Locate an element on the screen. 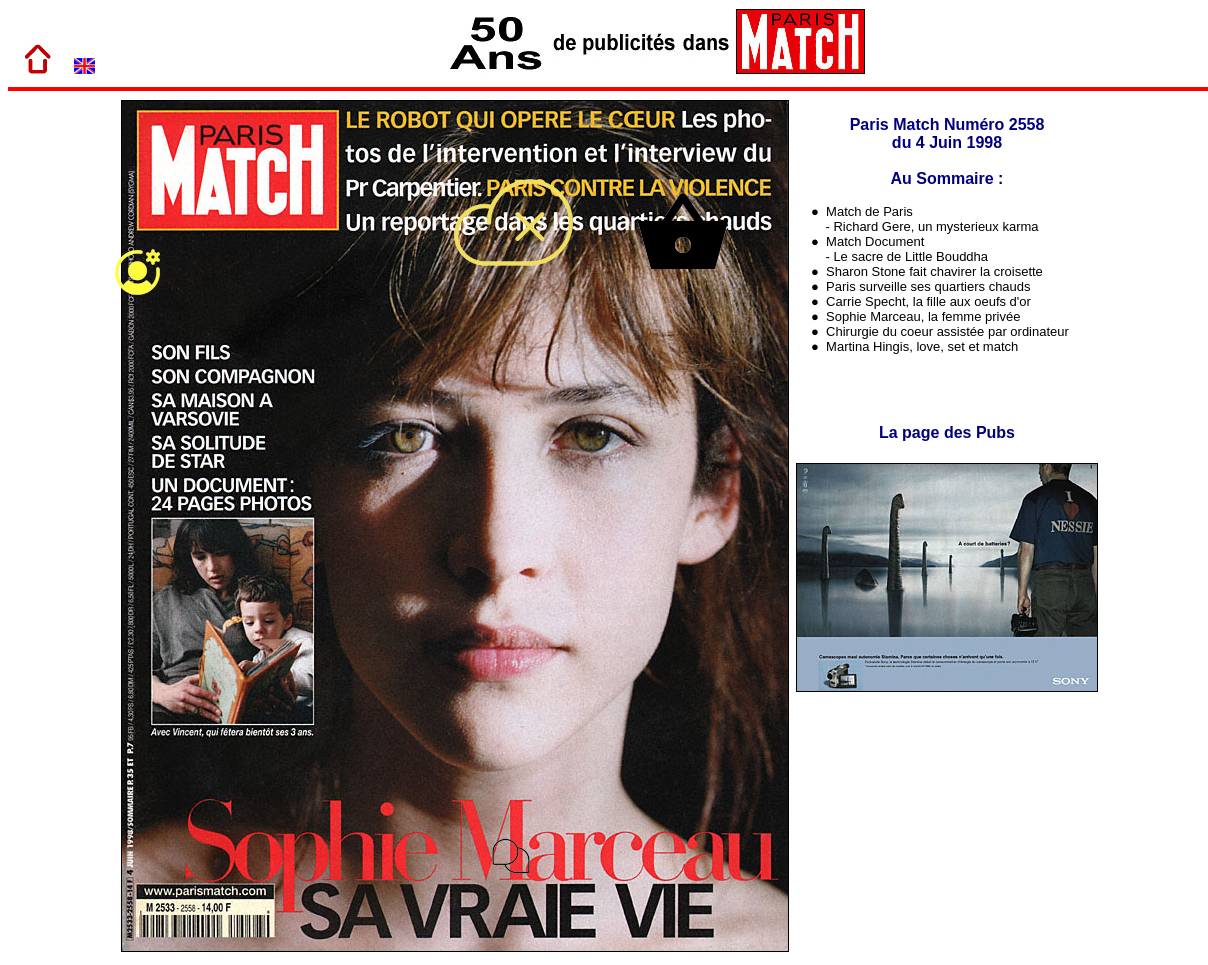 This screenshot has width=1208, height=965. access user profile settings is located at coordinates (137, 272).